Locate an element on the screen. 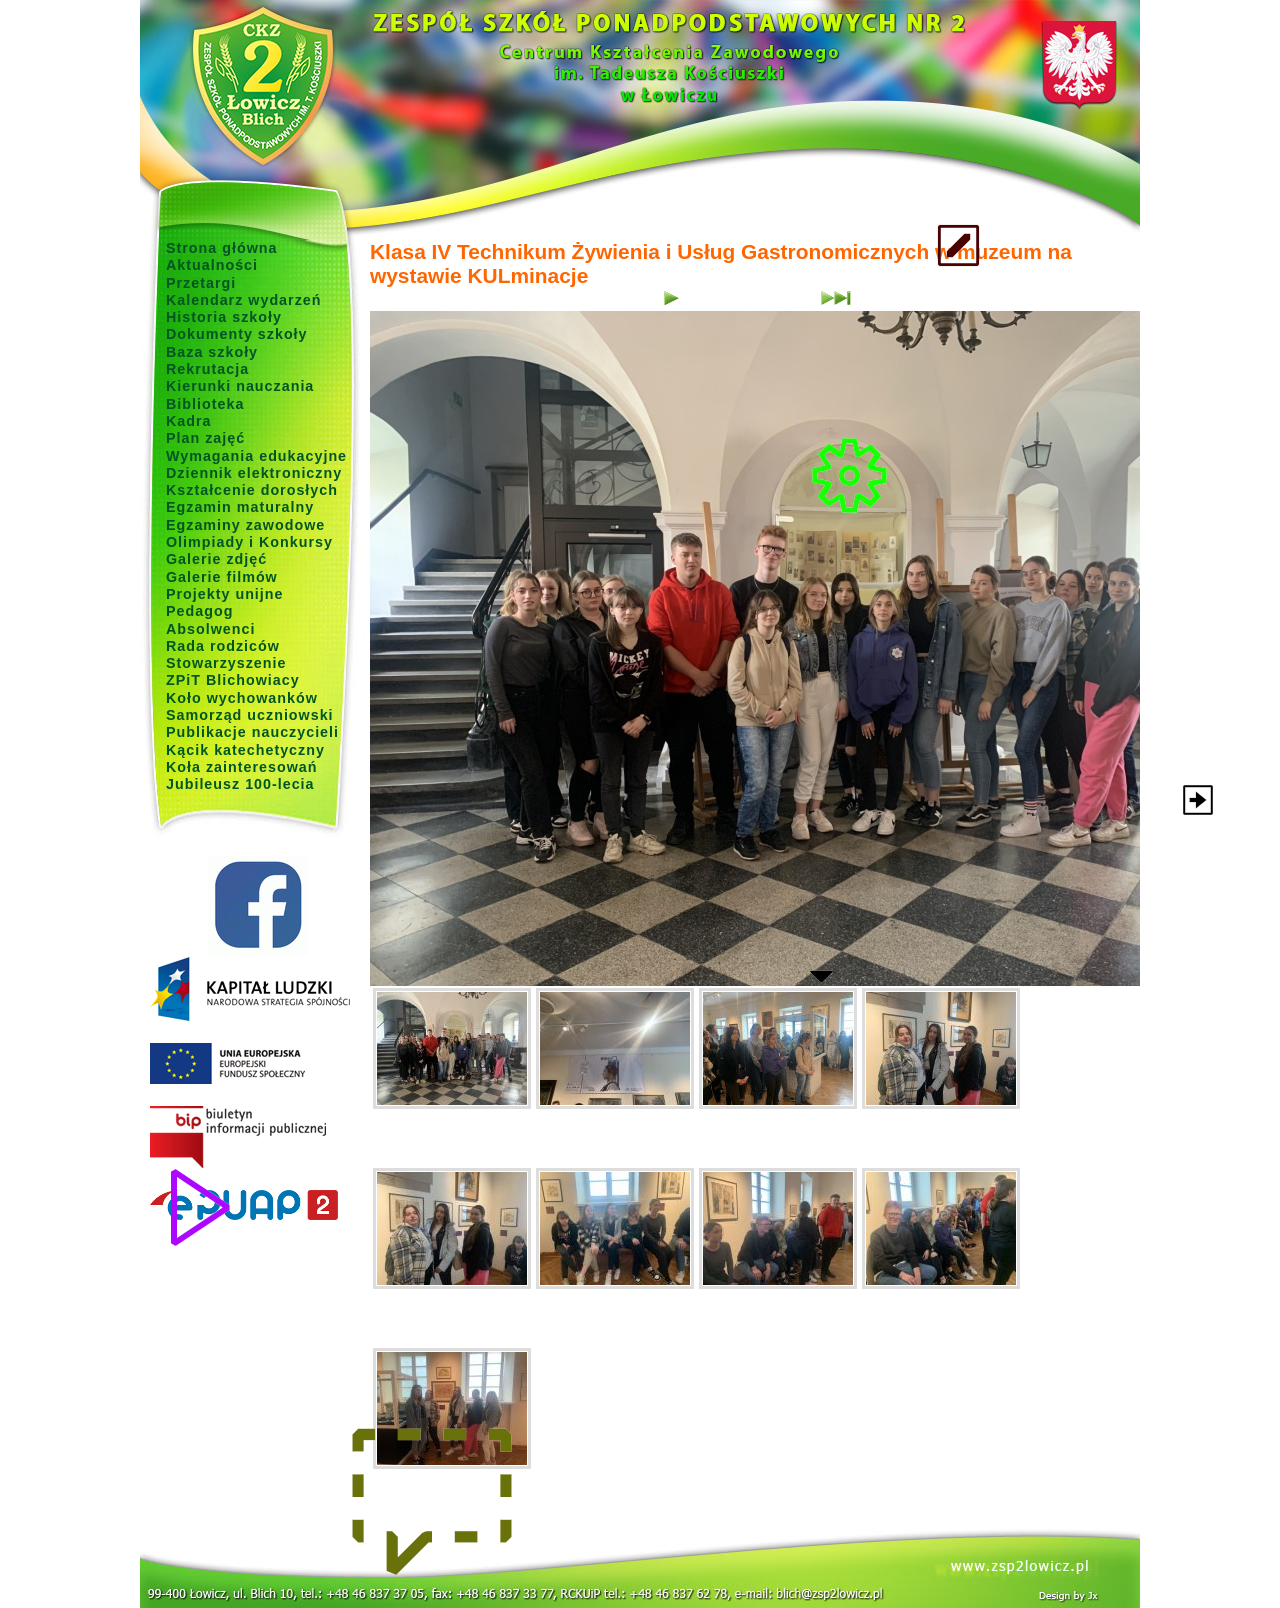 Image resolution: width=1280 pixels, height=1608 pixels. a draft comment or unsaved message is located at coordinates (432, 1497).